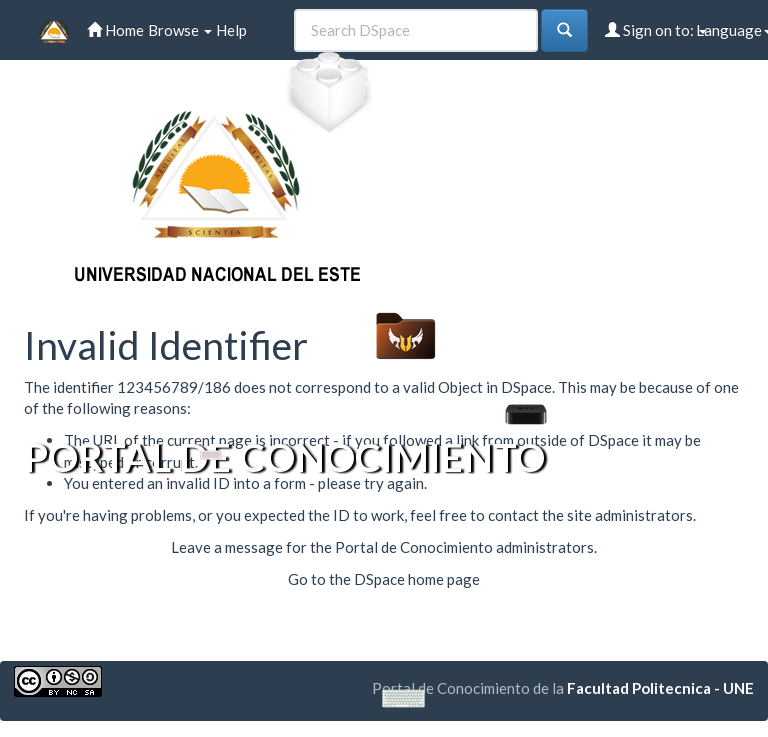 The image size is (768, 737). What do you see at coordinates (403, 698) in the screenshot?
I see `bluetooth keyboard connected successfully` at bounding box center [403, 698].